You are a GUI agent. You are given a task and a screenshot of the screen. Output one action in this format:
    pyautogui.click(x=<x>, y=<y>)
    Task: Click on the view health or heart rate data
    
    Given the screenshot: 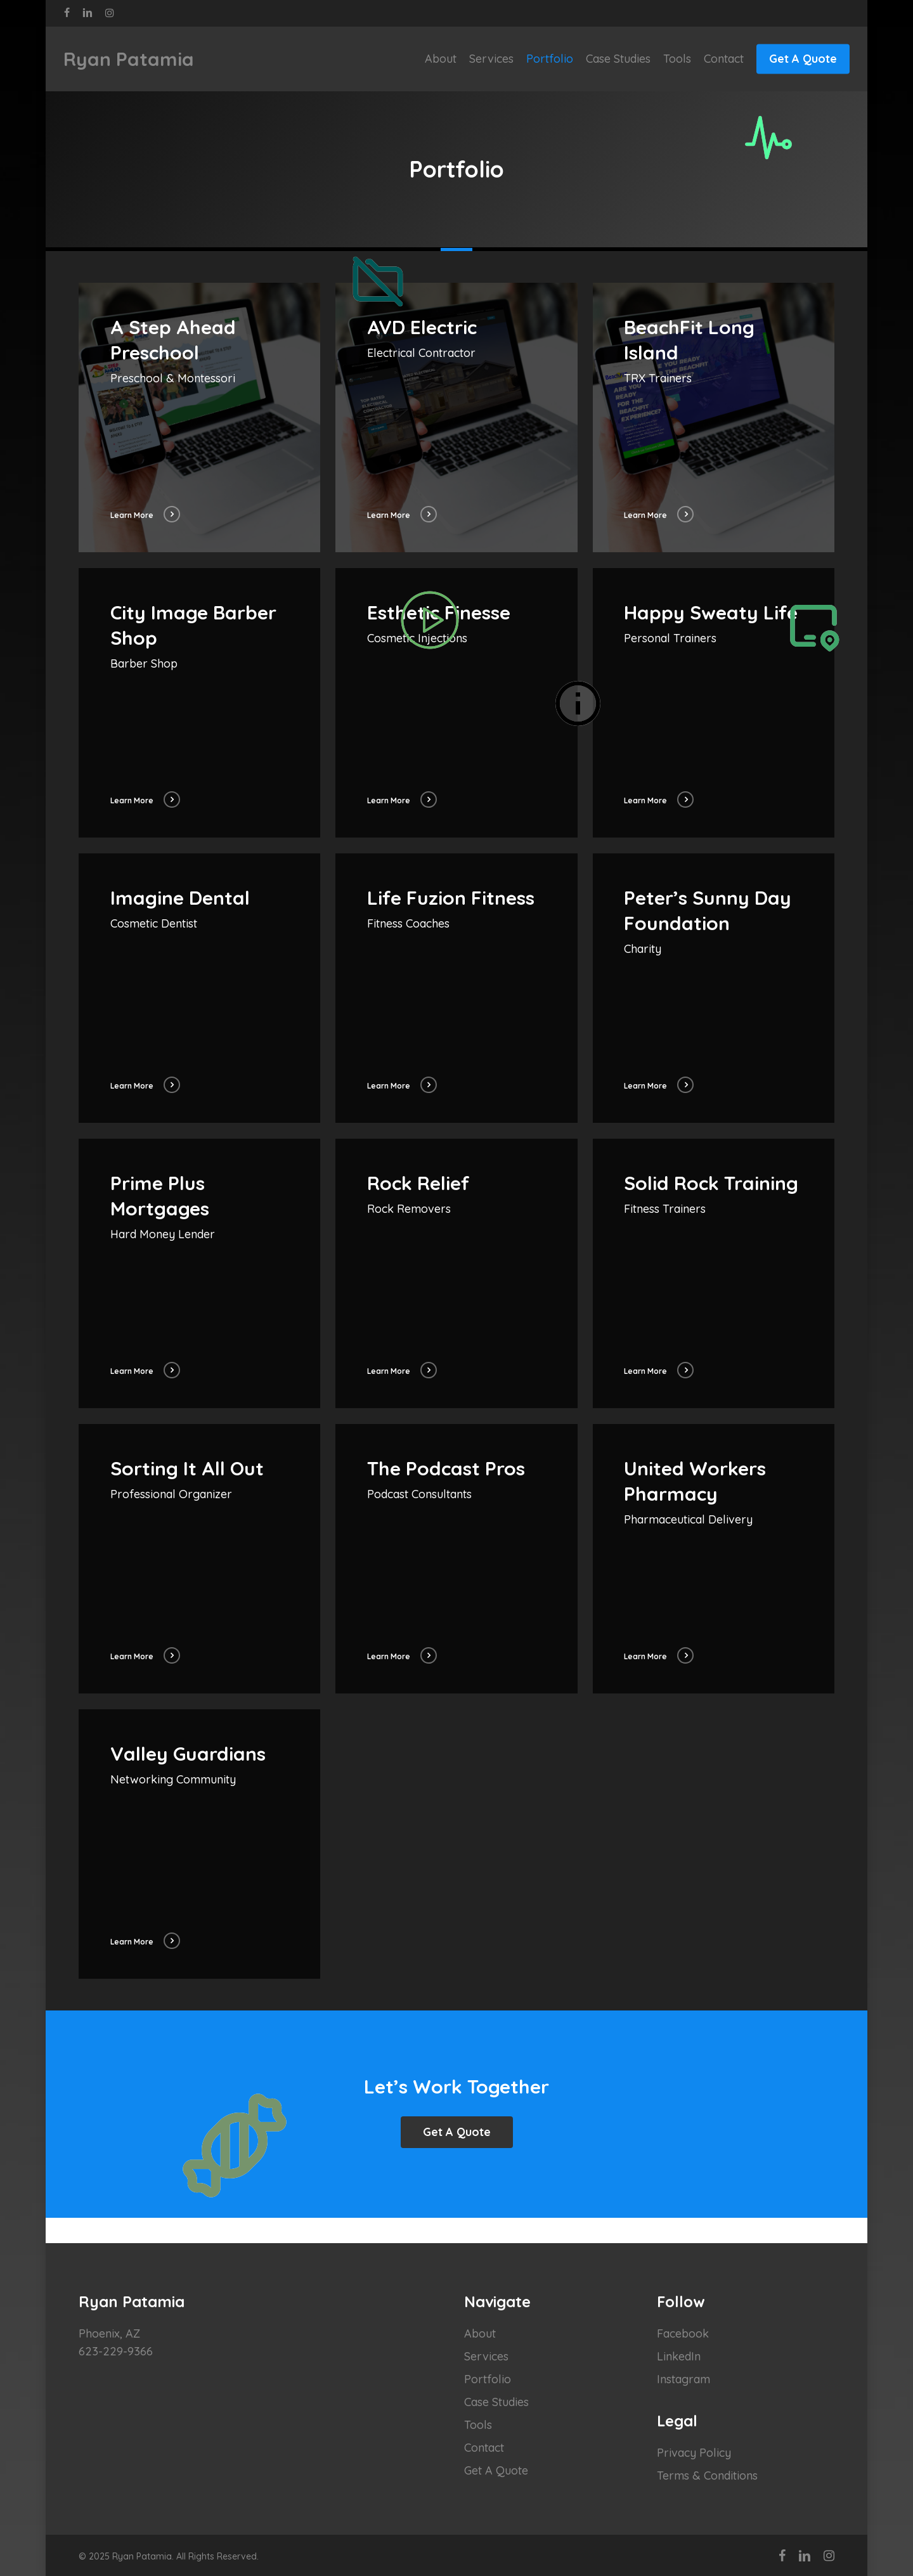 What is the action you would take?
    pyautogui.click(x=768, y=138)
    